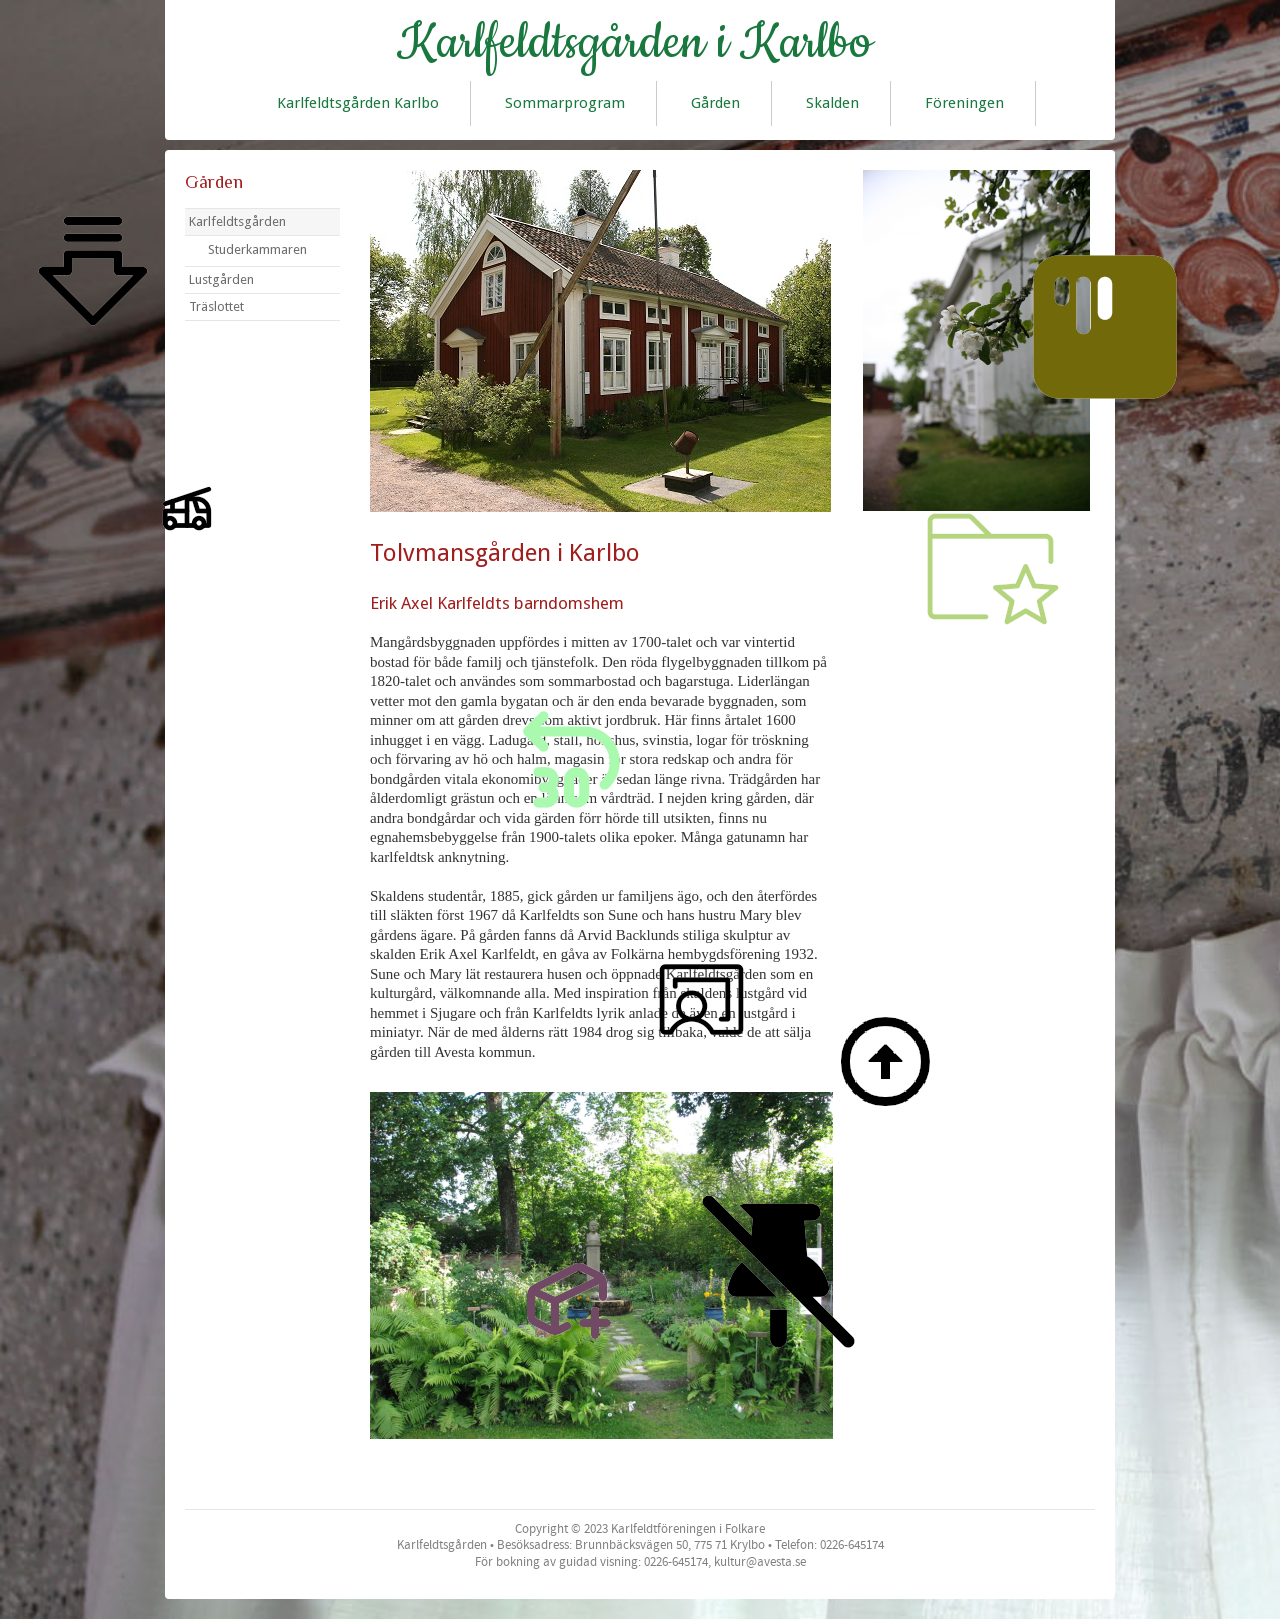 The height and width of the screenshot is (1619, 1280). What do you see at coordinates (567, 1295) in the screenshot?
I see `add a new 3D object or shape` at bounding box center [567, 1295].